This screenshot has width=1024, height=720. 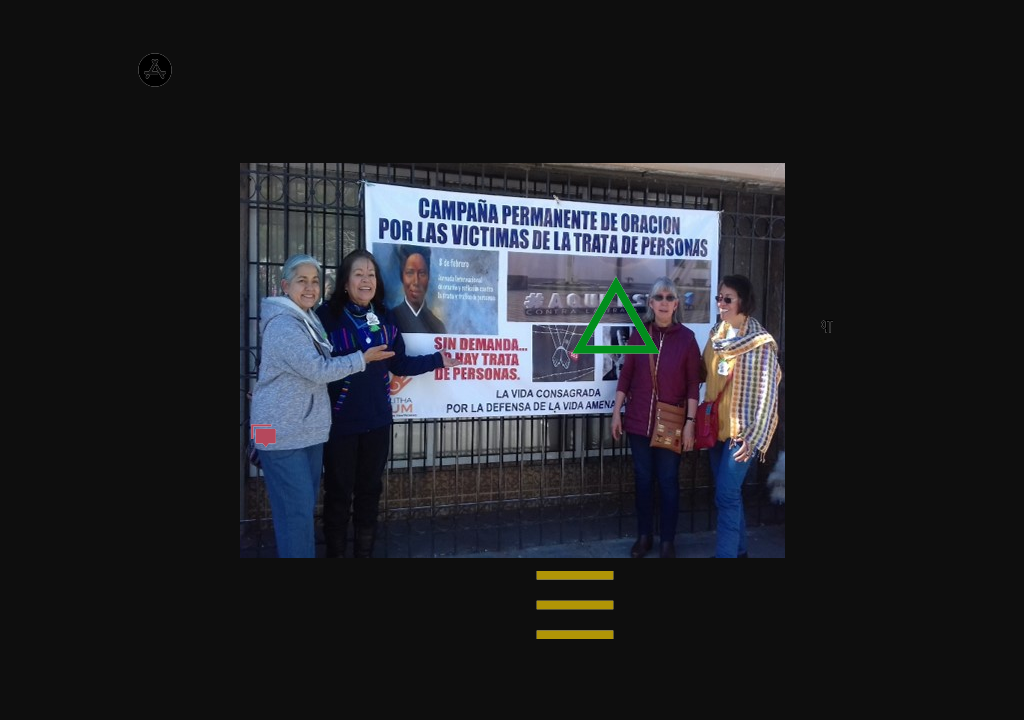 What do you see at coordinates (616, 315) in the screenshot?
I see `vercel logo` at bounding box center [616, 315].